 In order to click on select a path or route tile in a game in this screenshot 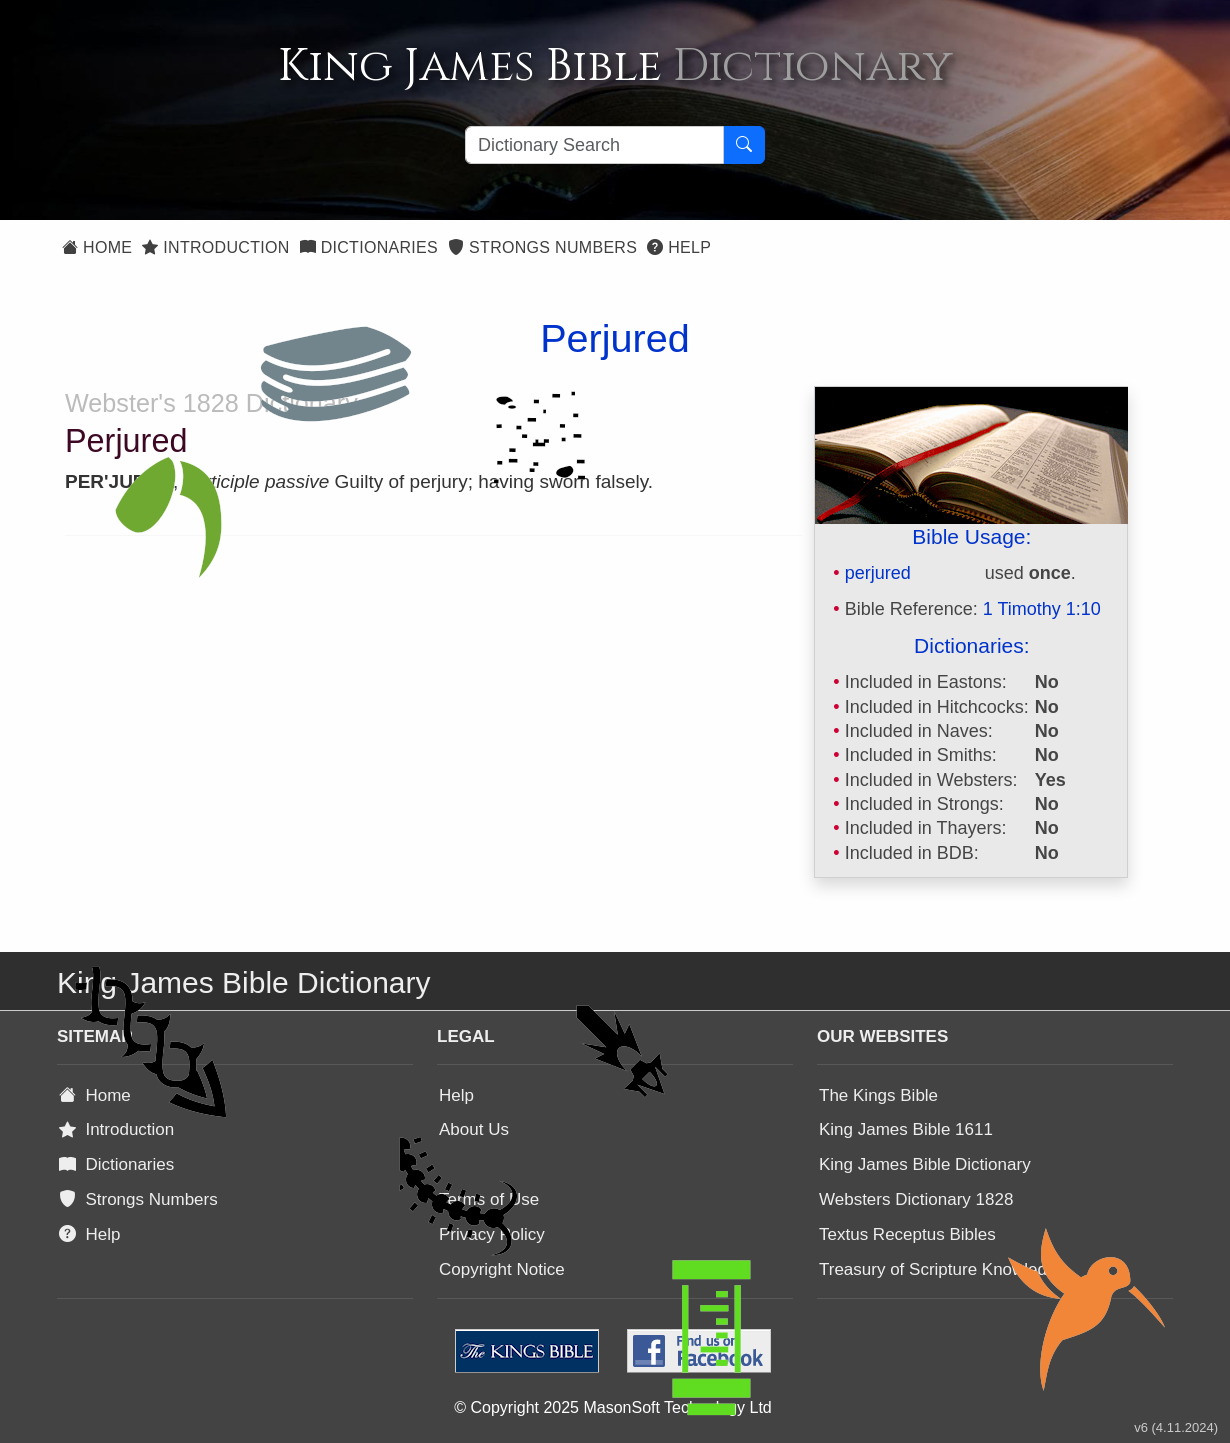, I will do `click(539, 437)`.